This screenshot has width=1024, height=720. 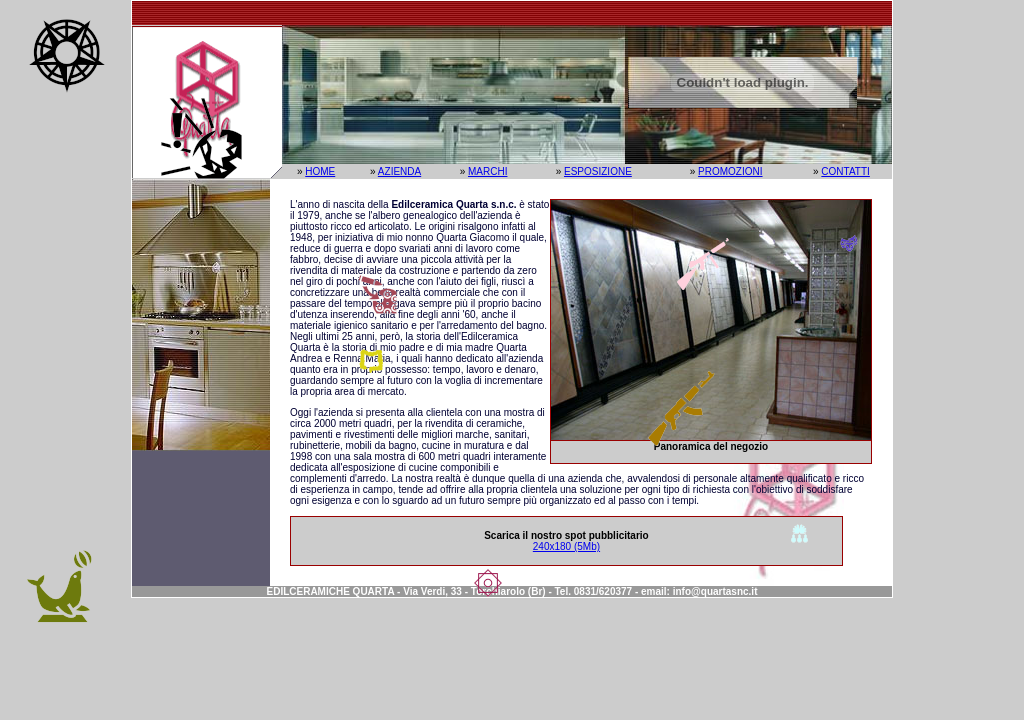 What do you see at coordinates (371, 361) in the screenshot?
I see `indicates digestive or gastrointestinal health tracking` at bounding box center [371, 361].